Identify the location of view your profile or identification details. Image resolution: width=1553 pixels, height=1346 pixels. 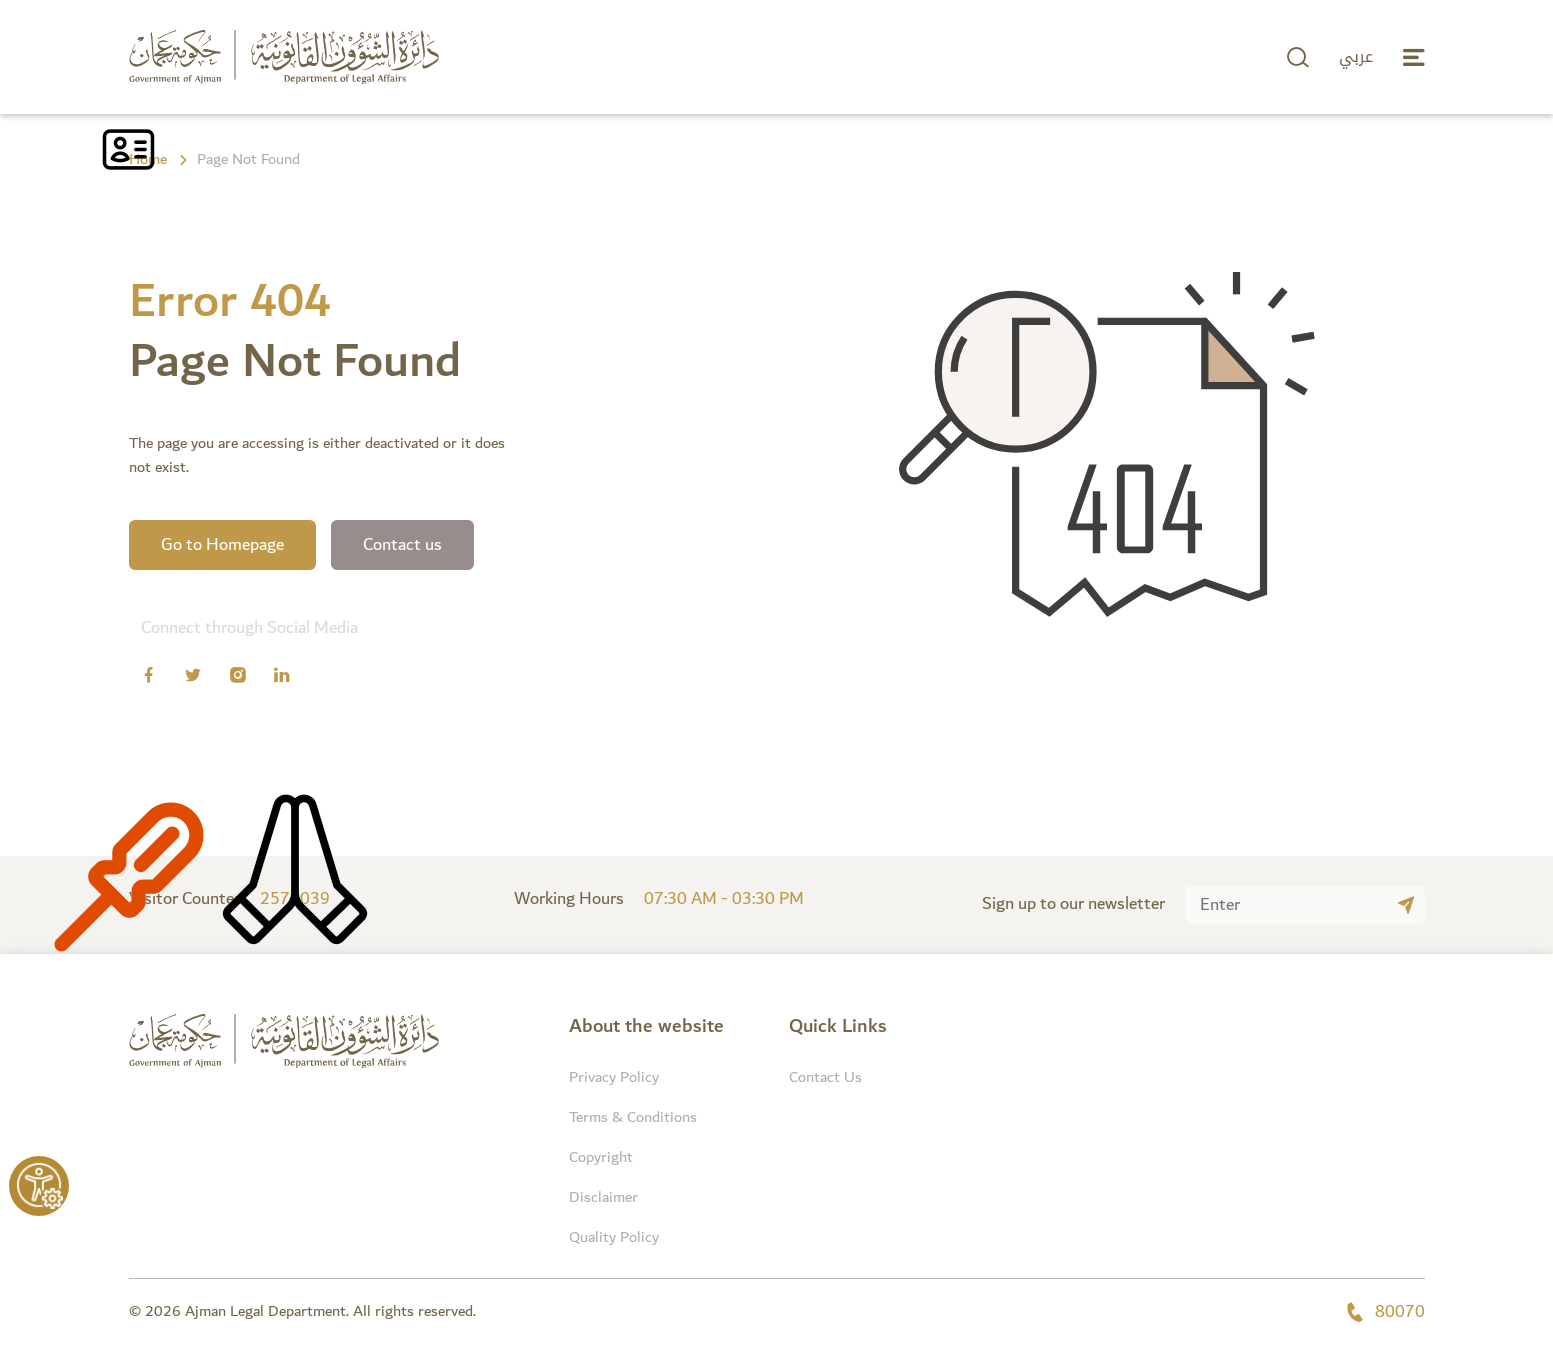
(128, 149).